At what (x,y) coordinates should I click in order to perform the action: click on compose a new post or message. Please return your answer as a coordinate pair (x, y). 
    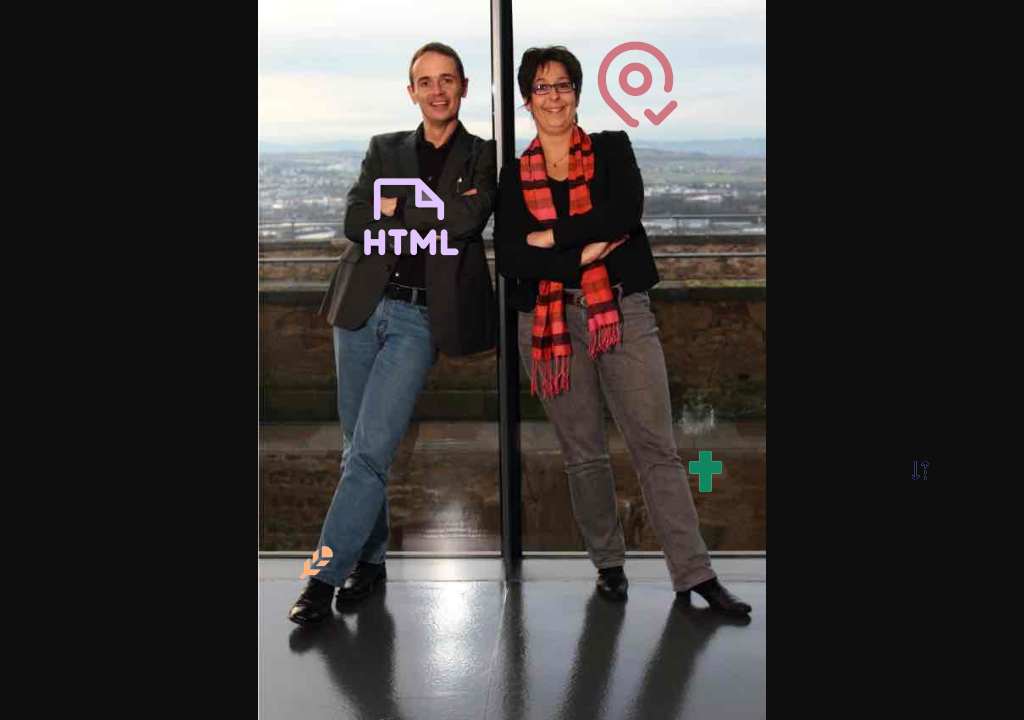
    Looking at the image, I should click on (316, 562).